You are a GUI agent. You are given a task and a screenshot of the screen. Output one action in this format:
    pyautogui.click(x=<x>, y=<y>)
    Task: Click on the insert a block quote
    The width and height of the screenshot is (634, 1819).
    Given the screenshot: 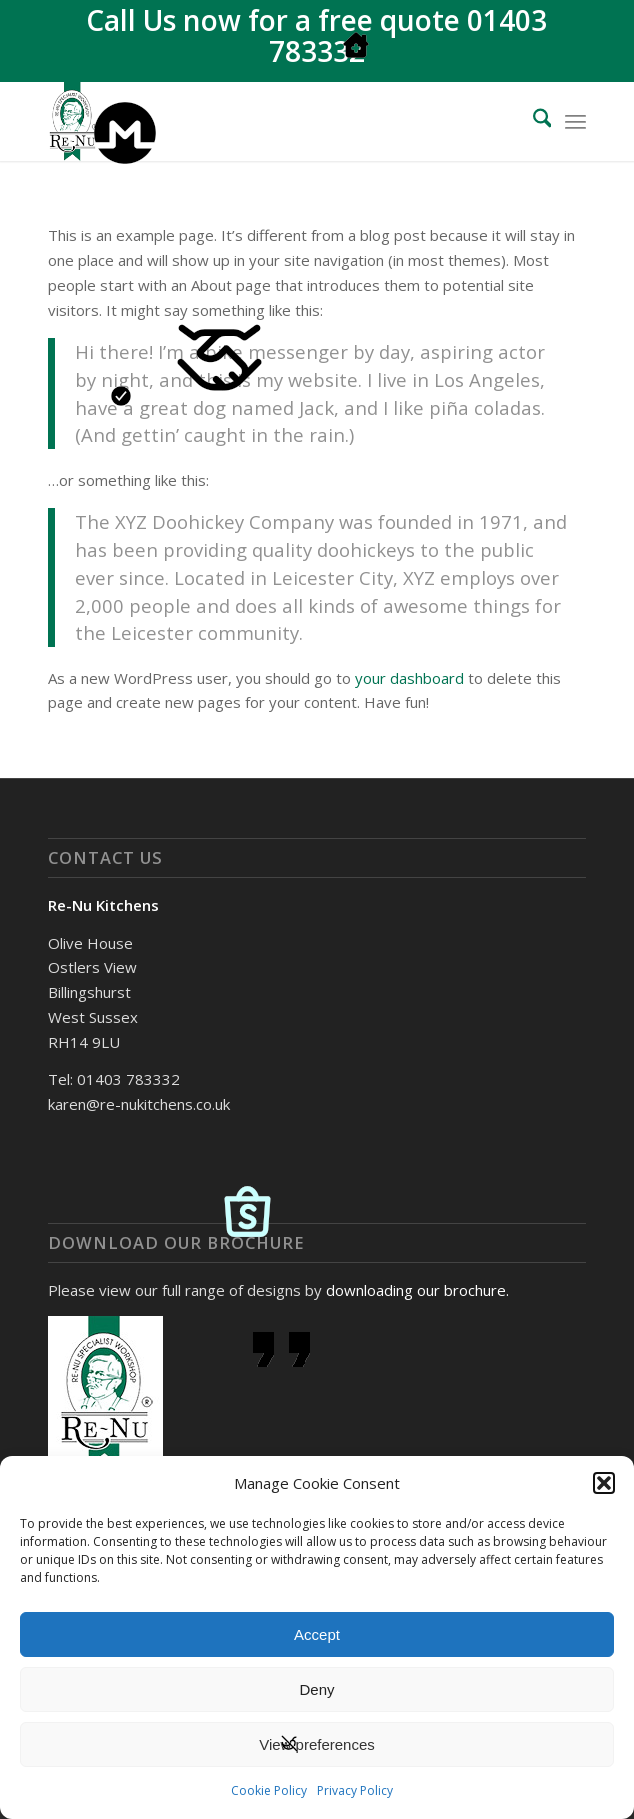 What is the action you would take?
    pyautogui.click(x=281, y=1349)
    